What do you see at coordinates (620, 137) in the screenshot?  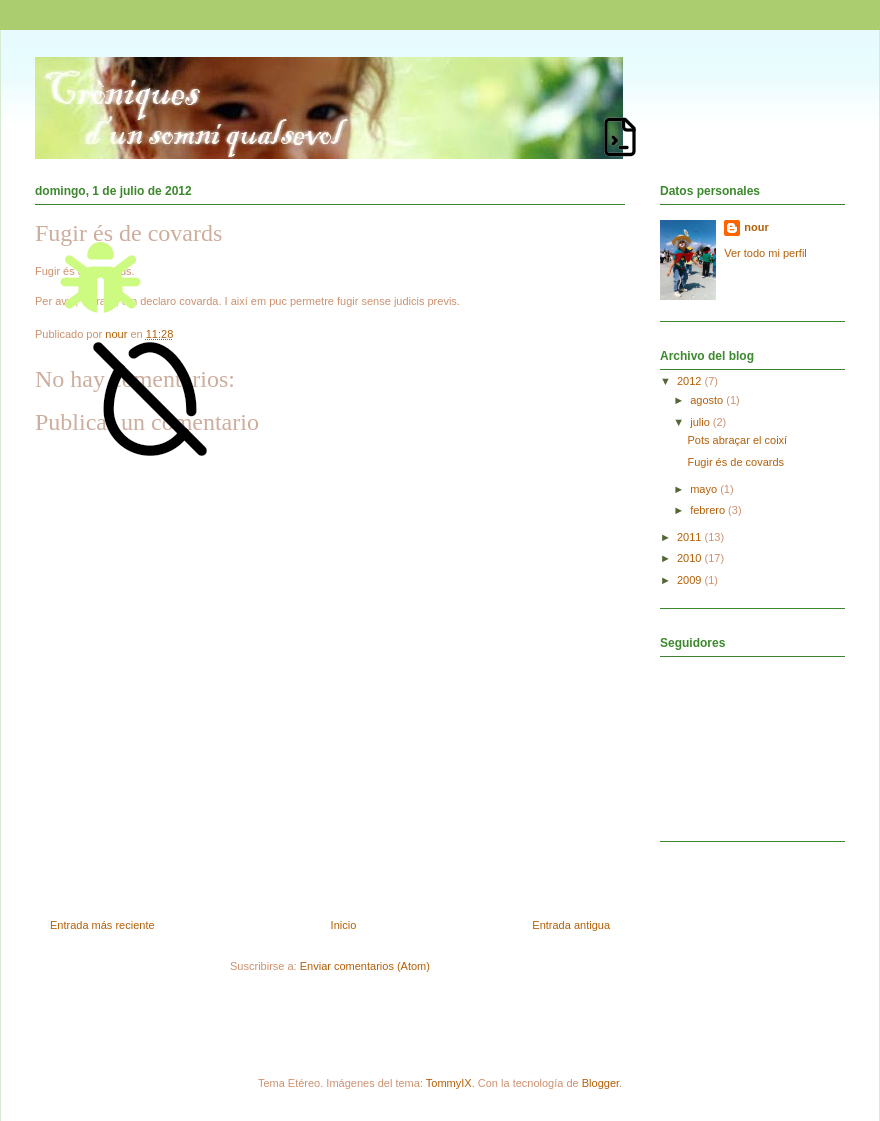 I see `open terminal or command line file` at bounding box center [620, 137].